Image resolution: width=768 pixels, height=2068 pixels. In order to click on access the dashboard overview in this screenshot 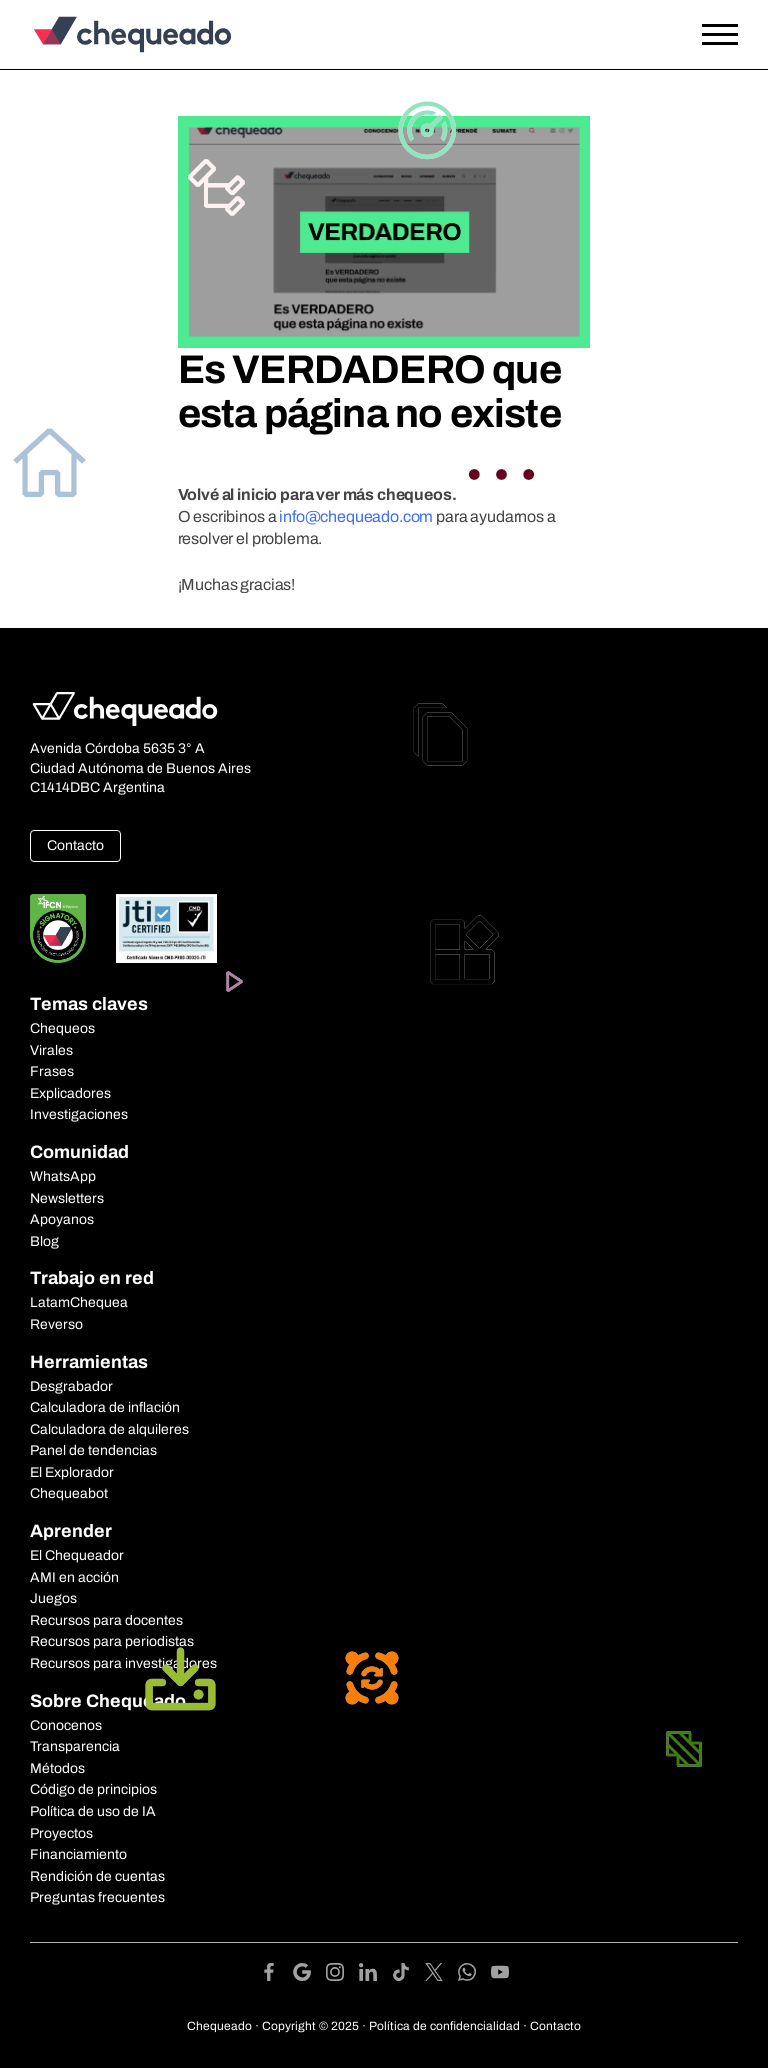, I will do `click(429, 132)`.